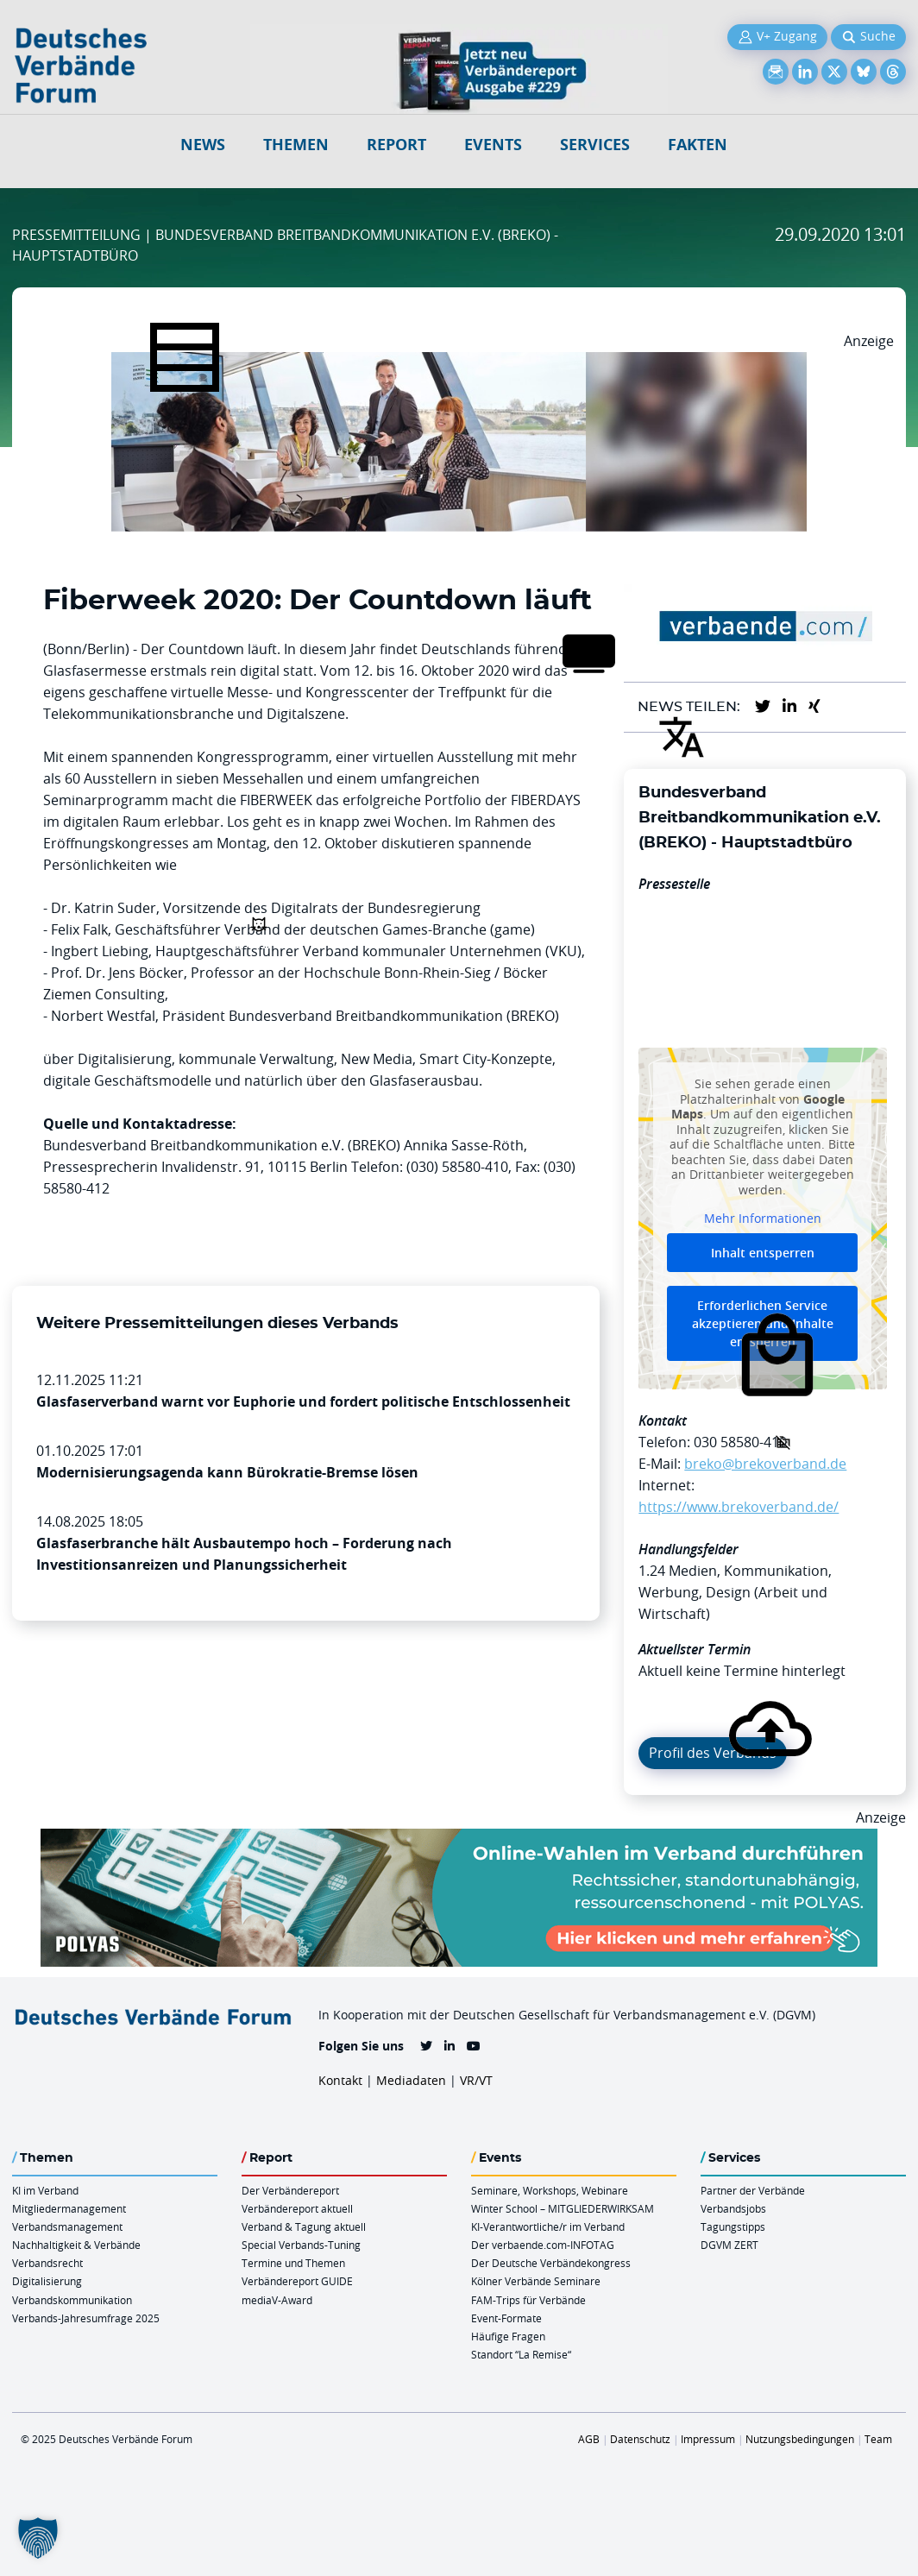 This screenshot has height=2576, width=918. What do you see at coordinates (770, 1729) in the screenshot?
I see `upload files to cloud storage` at bounding box center [770, 1729].